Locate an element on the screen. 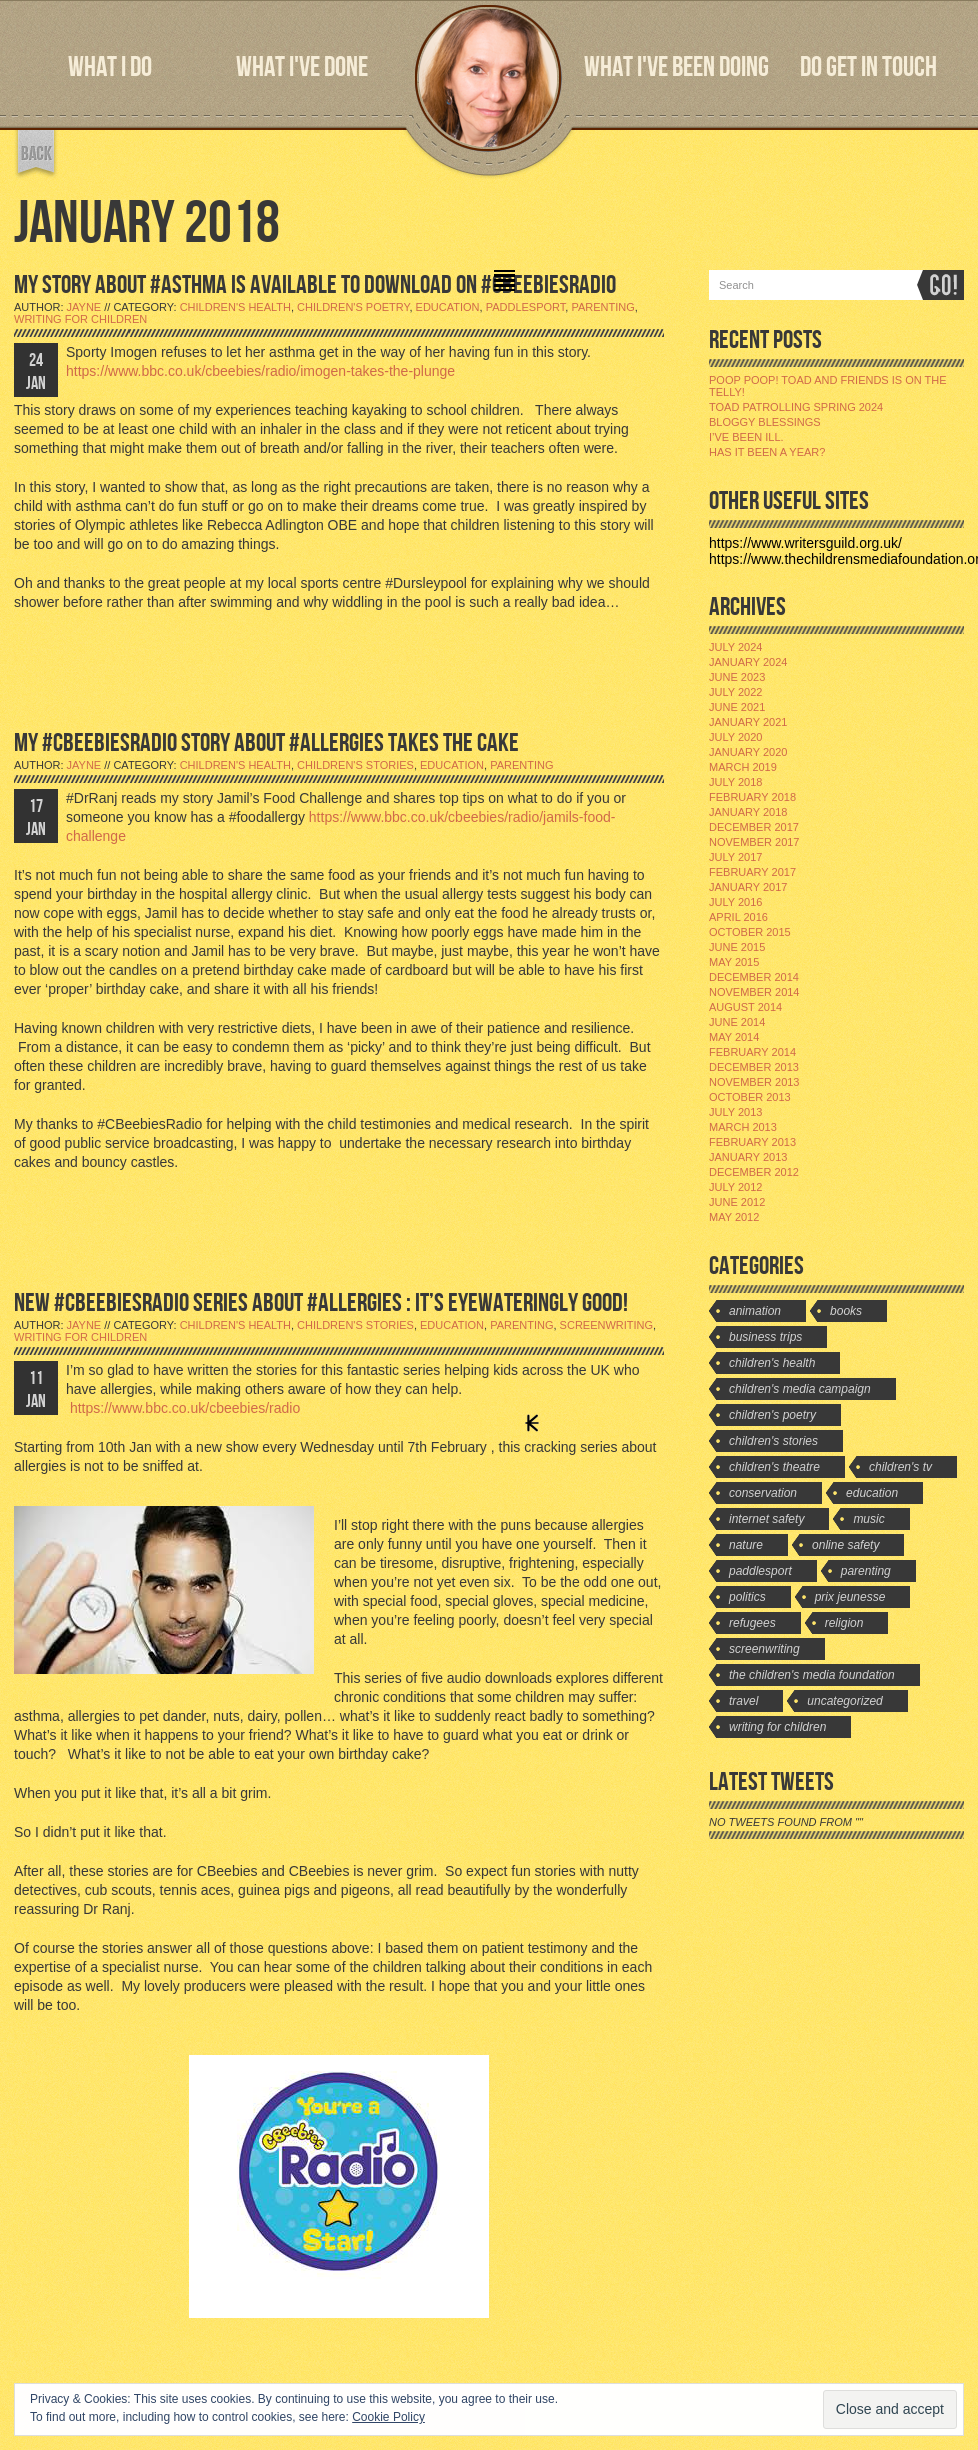 Image resolution: width=978 pixels, height=2450 pixels. indicates Lao kip currency is located at coordinates (532, 1423).